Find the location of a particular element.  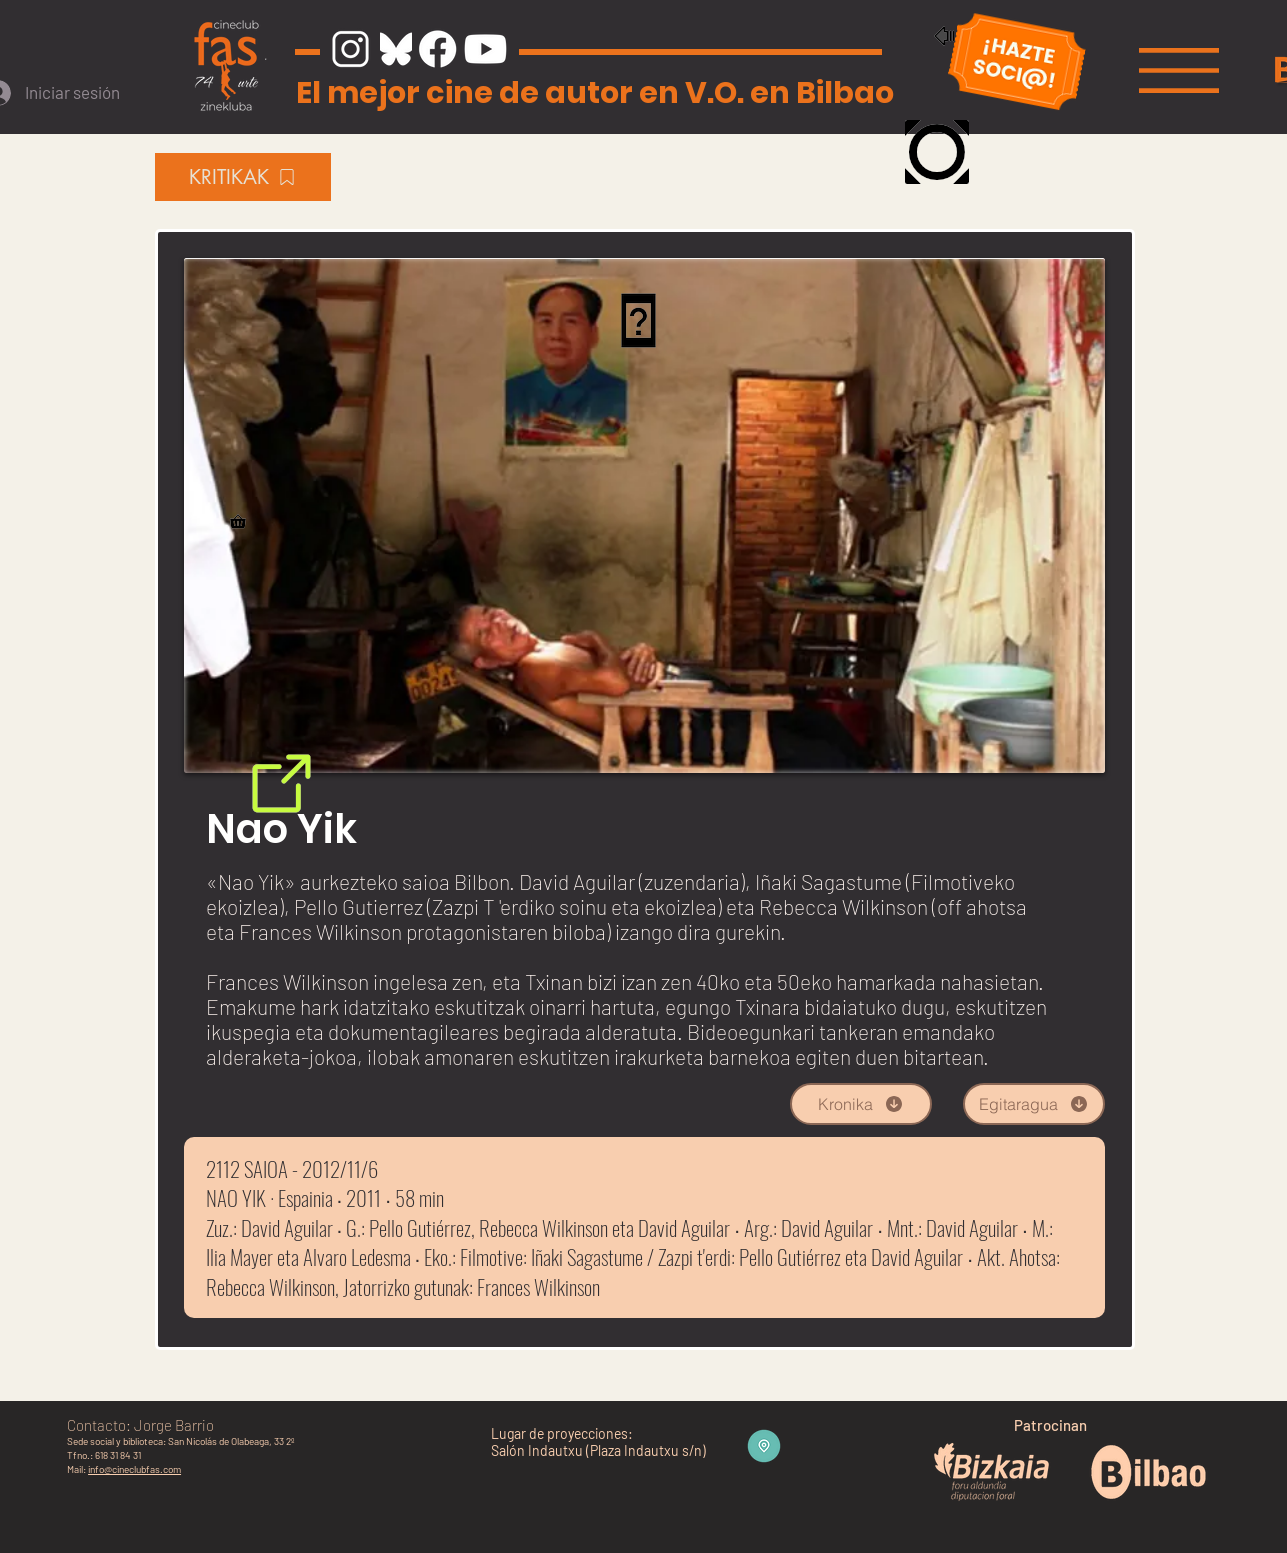

view your shopping basket is located at coordinates (238, 522).